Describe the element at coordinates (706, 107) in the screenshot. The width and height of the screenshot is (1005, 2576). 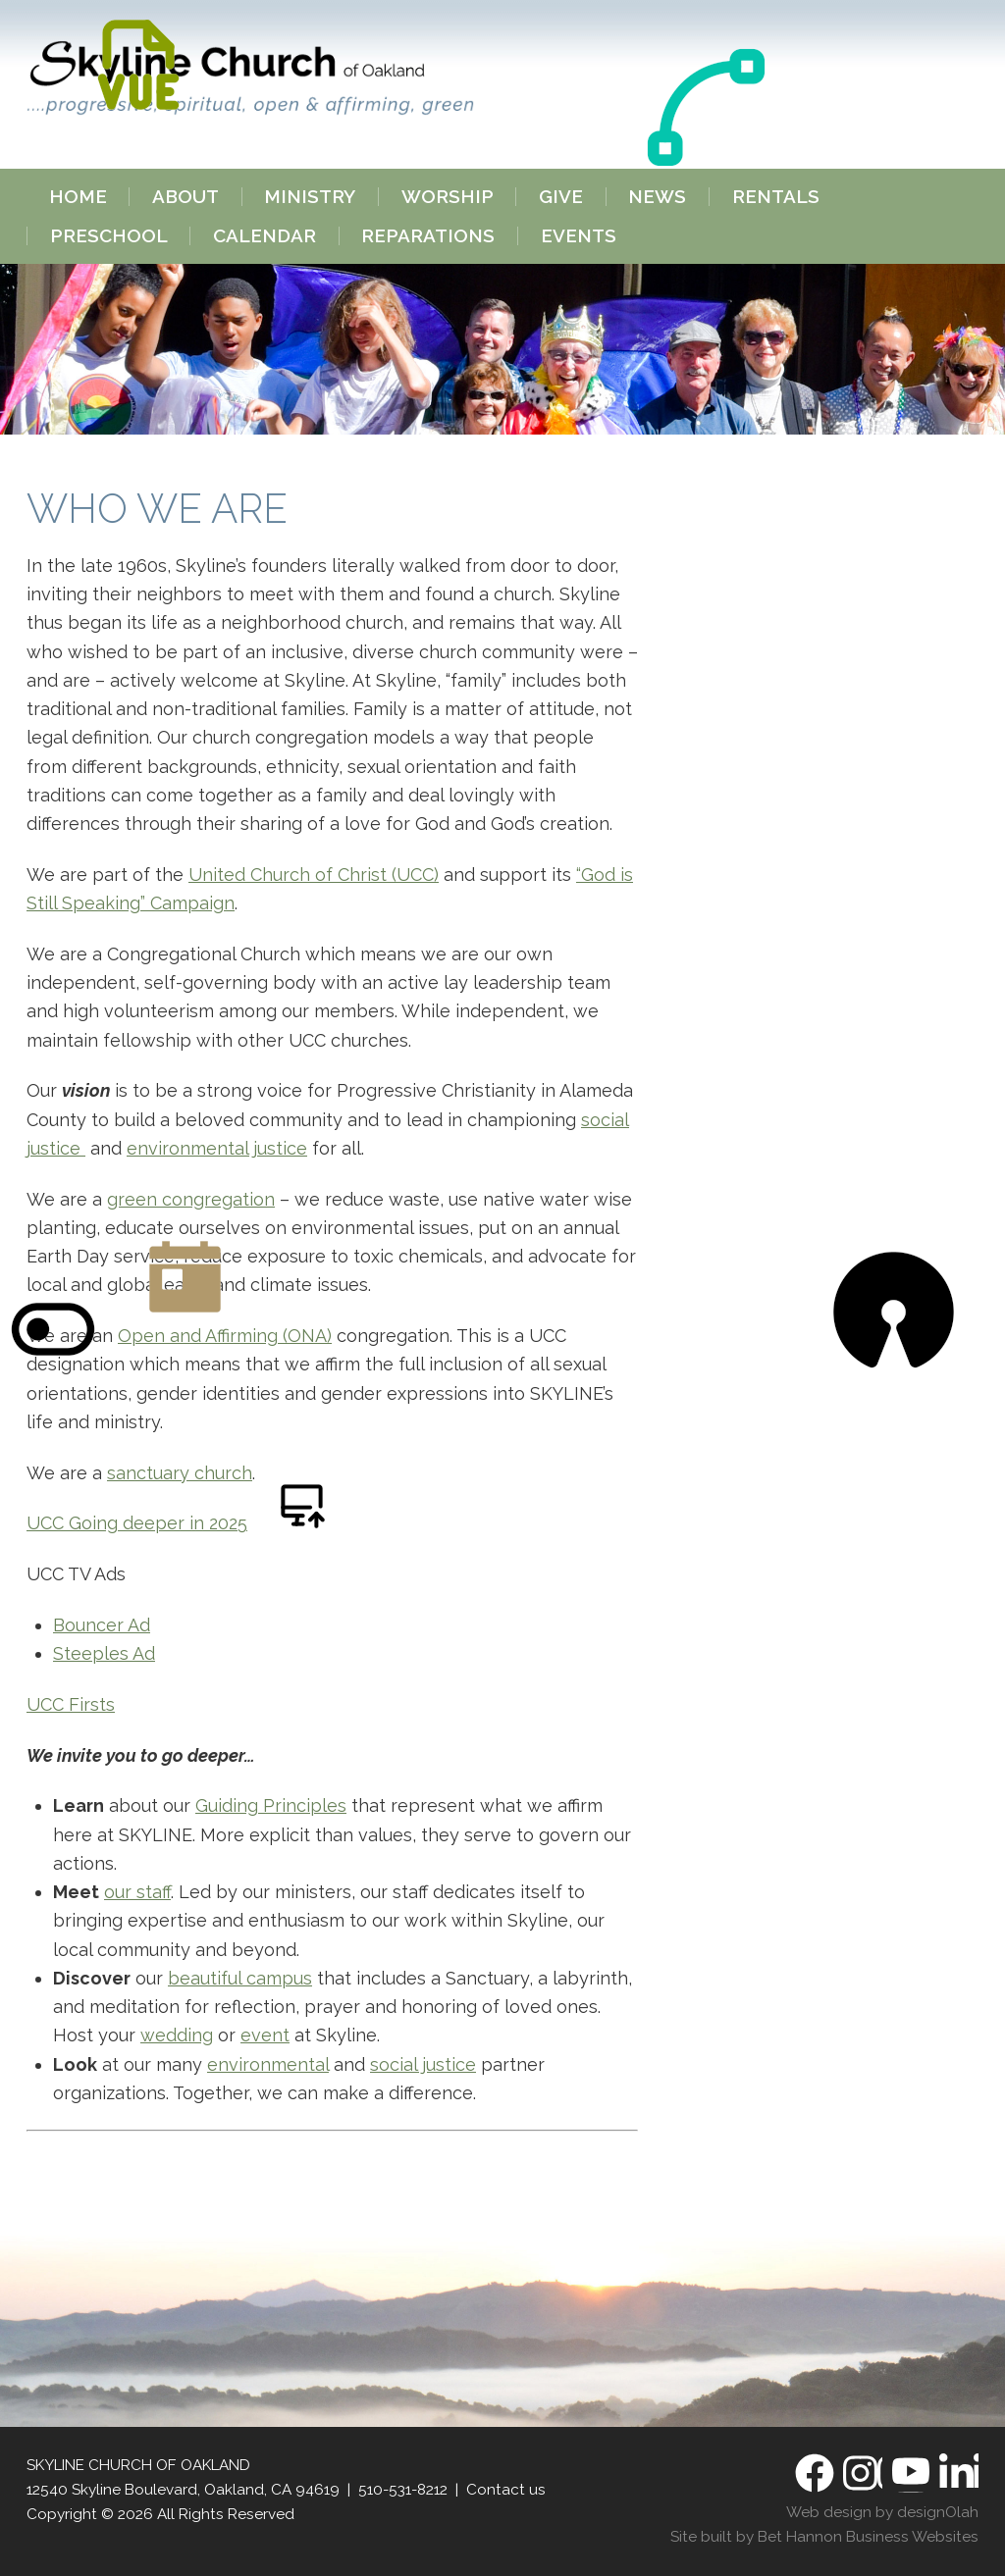
I see `edit vector path curve handles` at that location.